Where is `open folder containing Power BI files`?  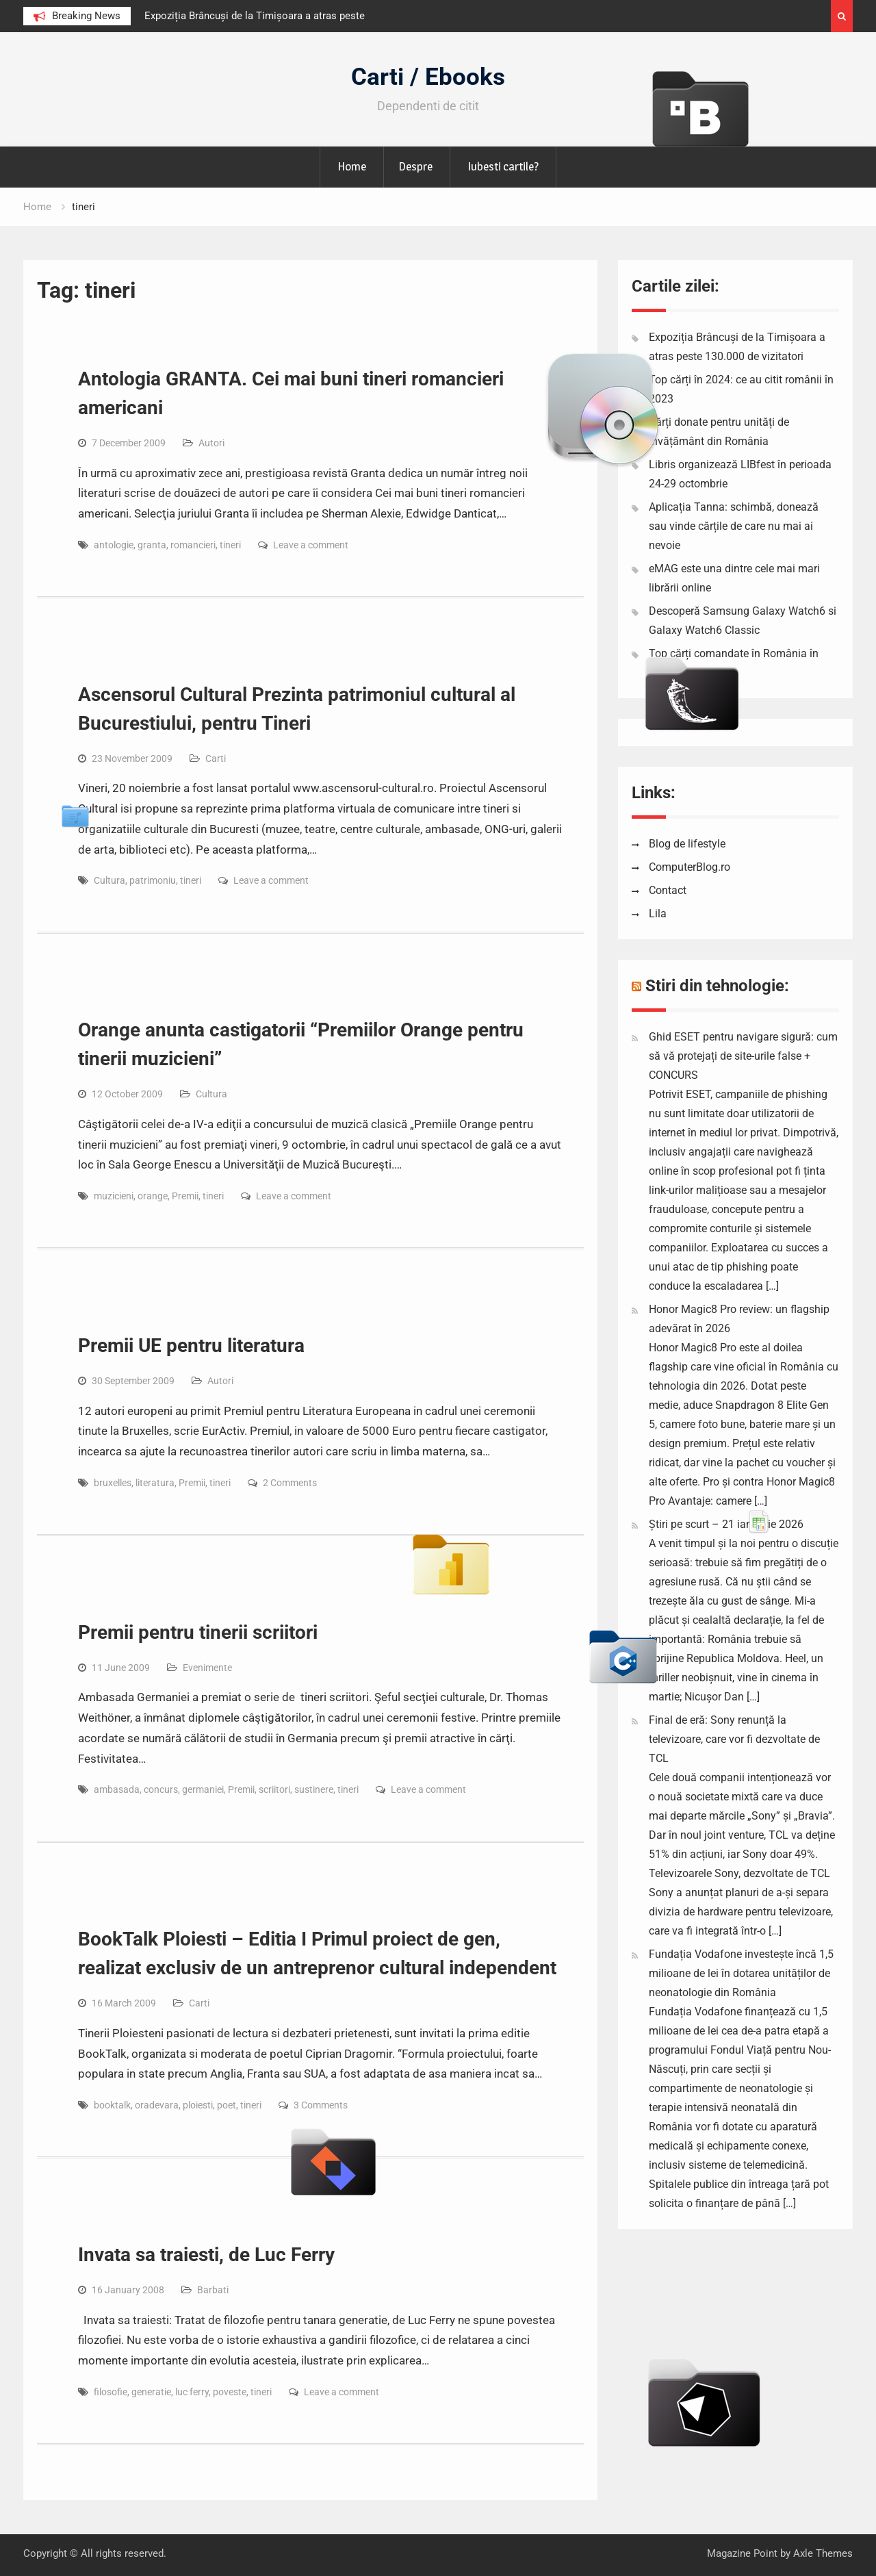
open folder containing Power BI files is located at coordinates (450, 1566).